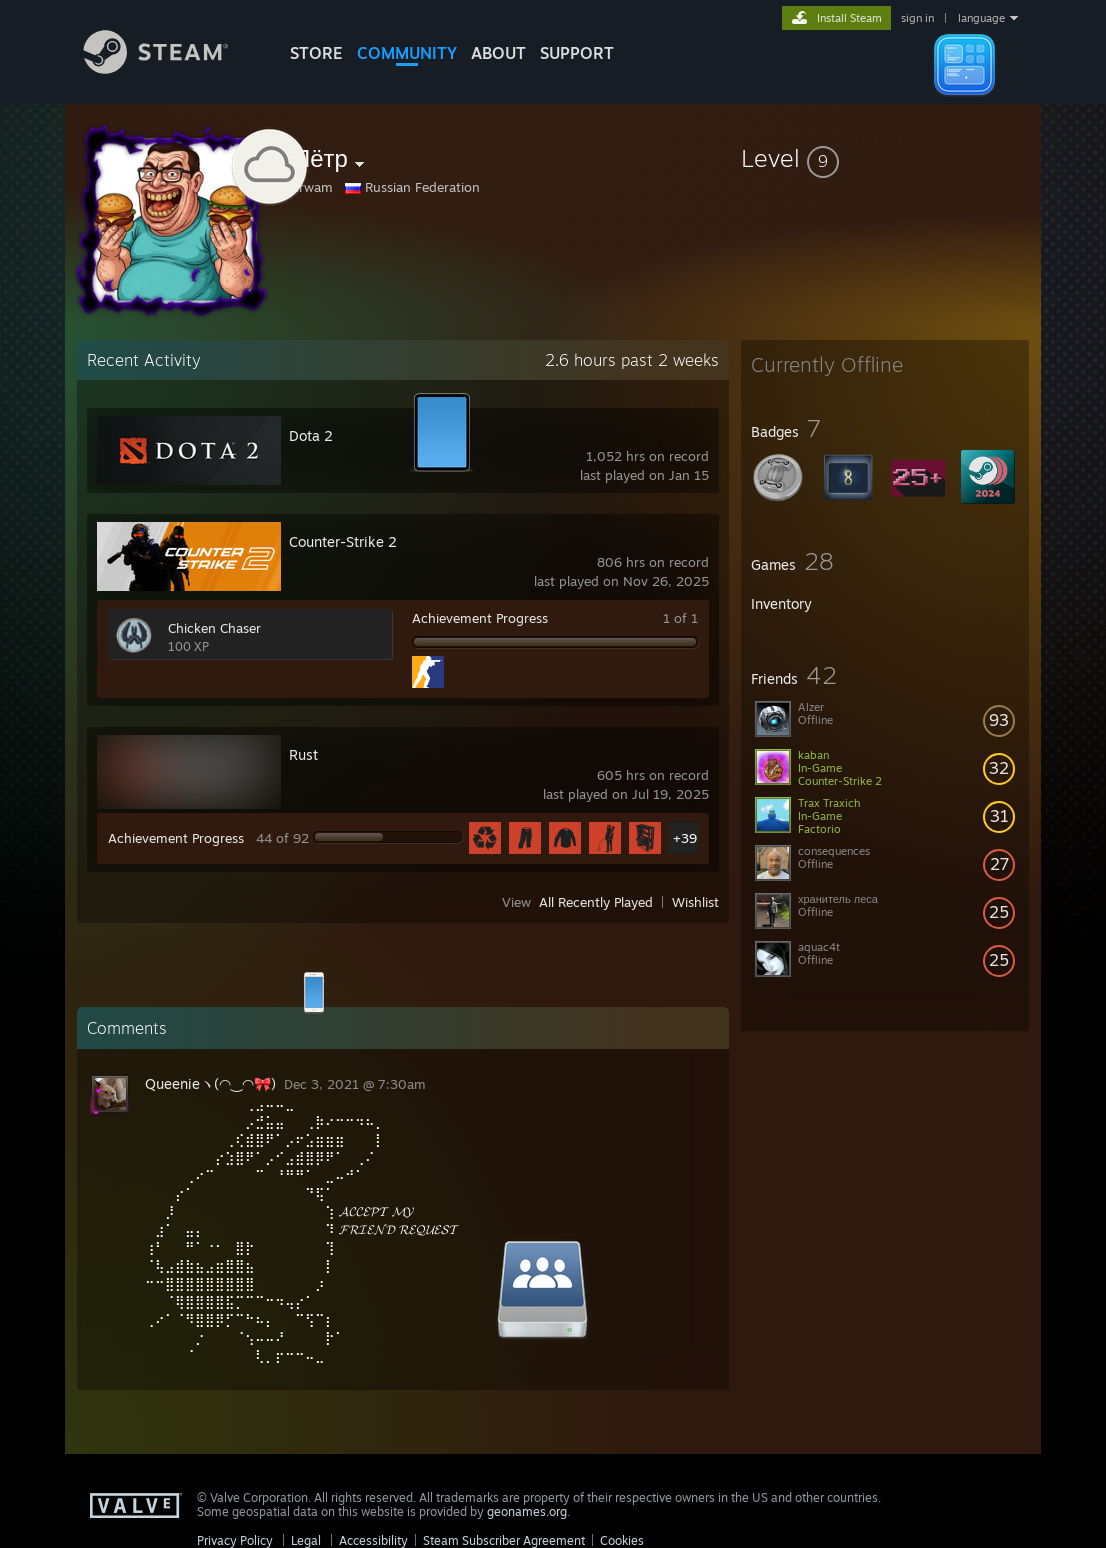 The width and height of the screenshot is (1106, 1548). Describe the element at coordinates (269, 166) in the screenshot. I see `dropbox smart sync enabled for cloud-only storage` at that location.